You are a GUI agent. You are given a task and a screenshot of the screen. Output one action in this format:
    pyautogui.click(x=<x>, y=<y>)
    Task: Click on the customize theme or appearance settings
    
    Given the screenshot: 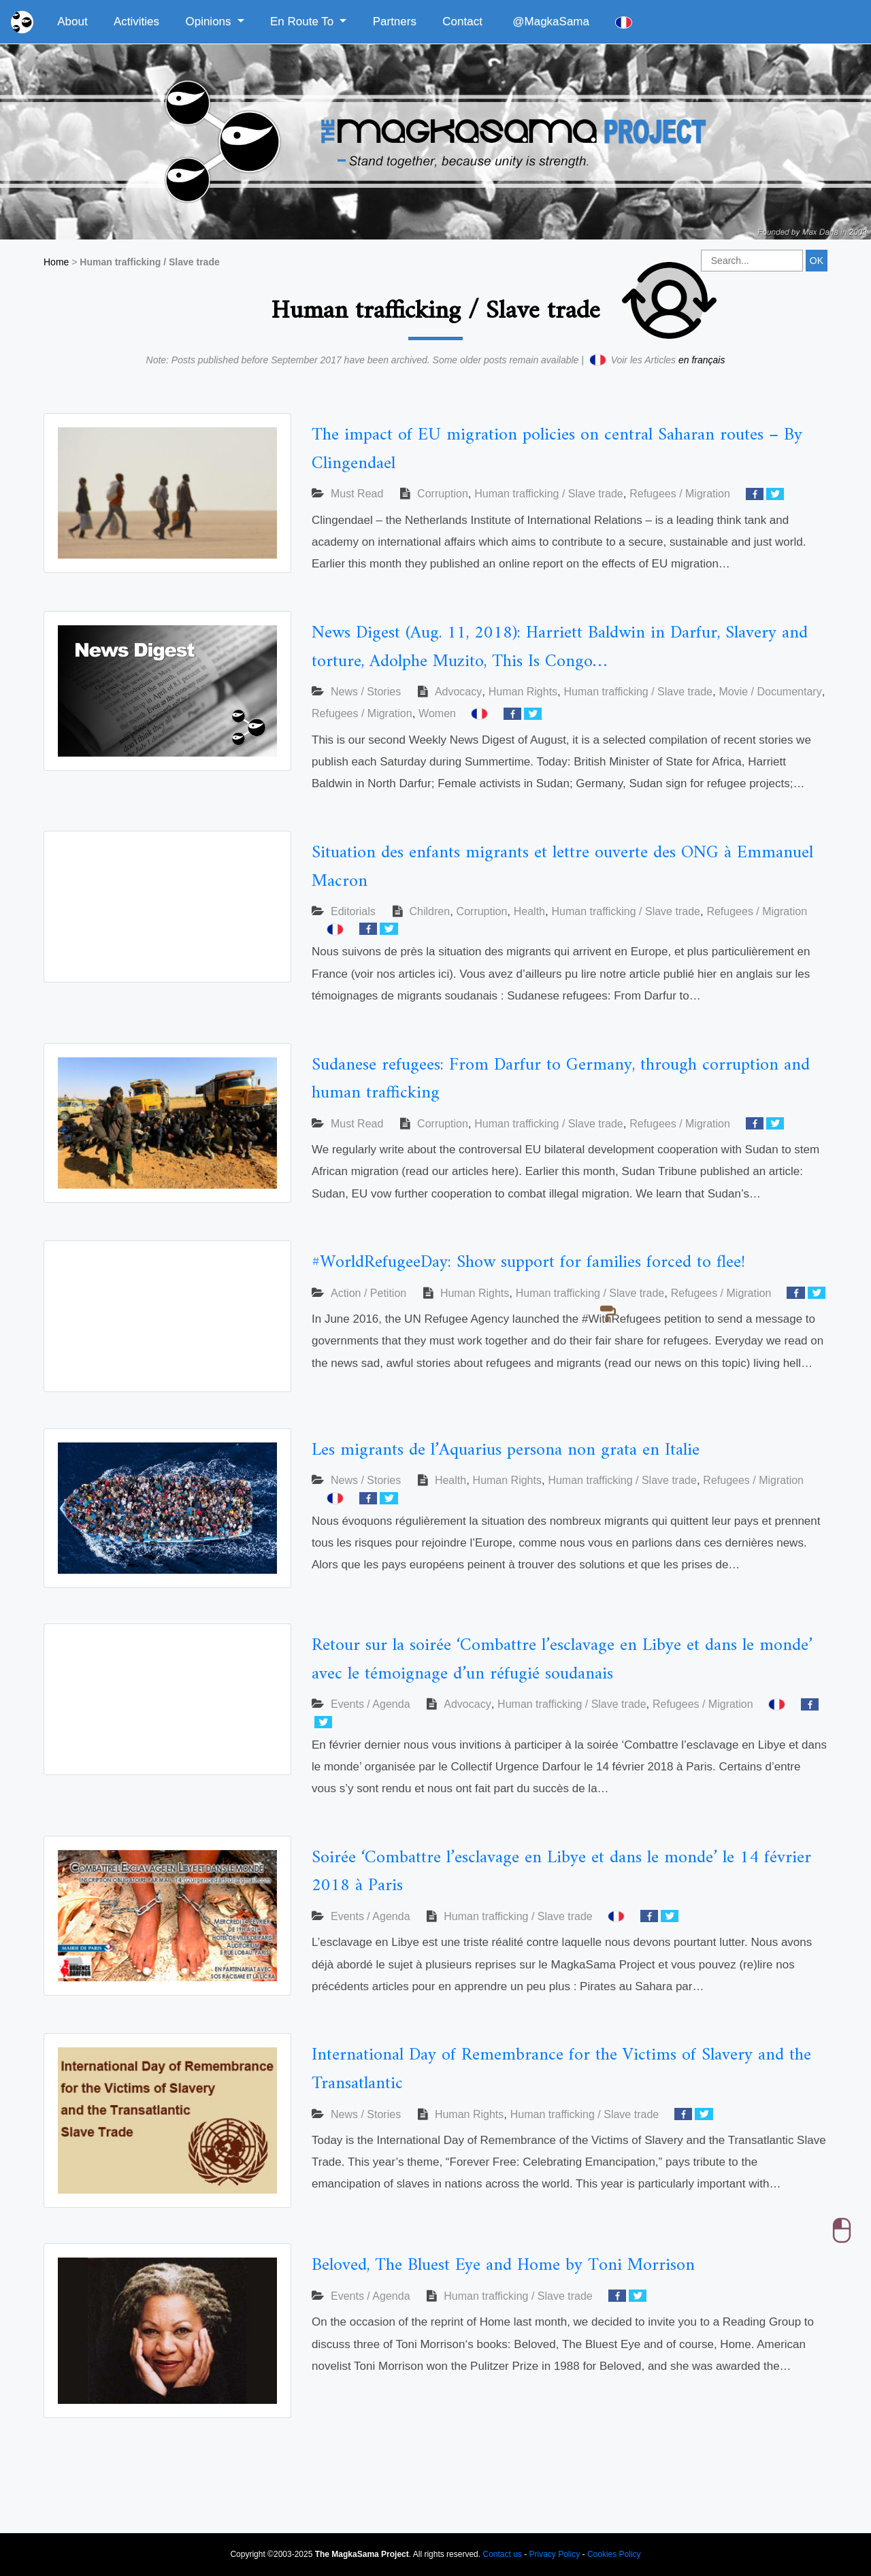 What is the action you would take?
    pyautogui.click(x=608, y=1313)
    